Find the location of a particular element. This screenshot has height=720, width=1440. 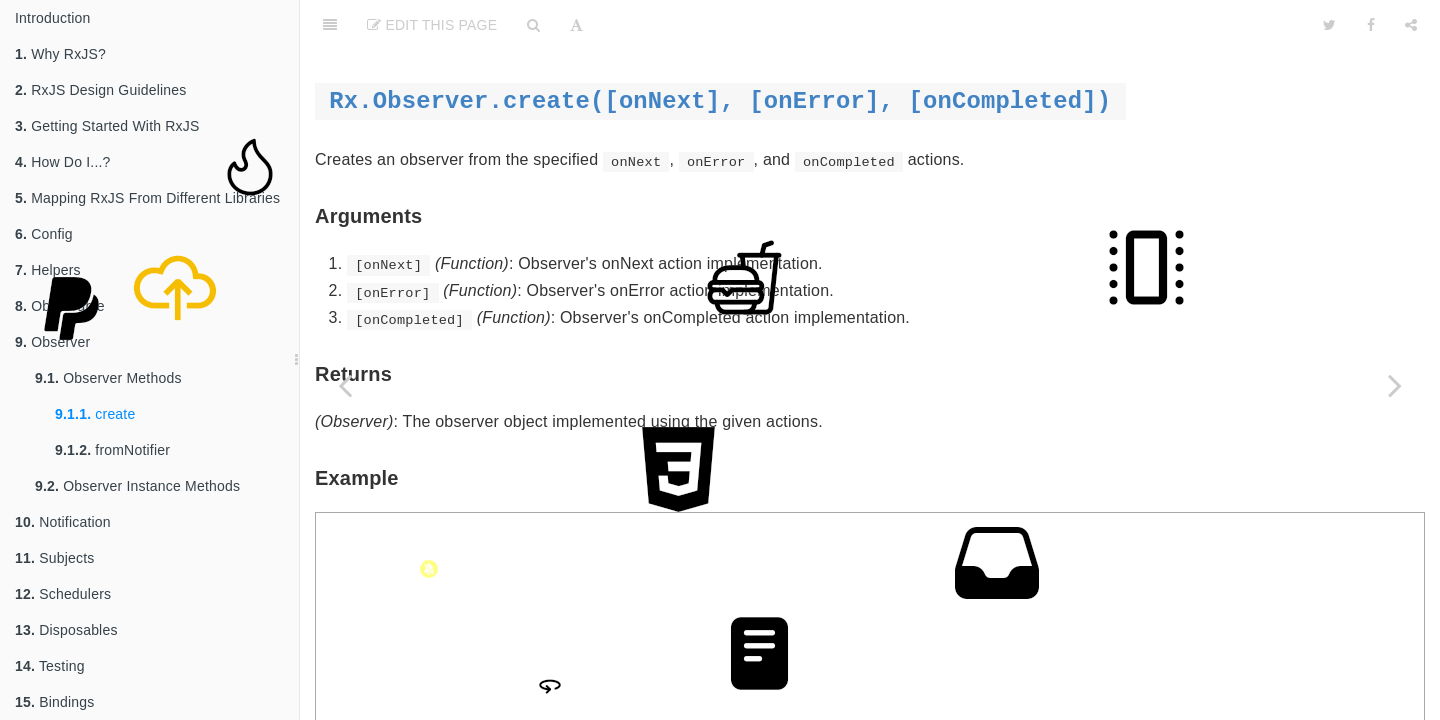

pay with PayPal is located at coordinates (71, 308).